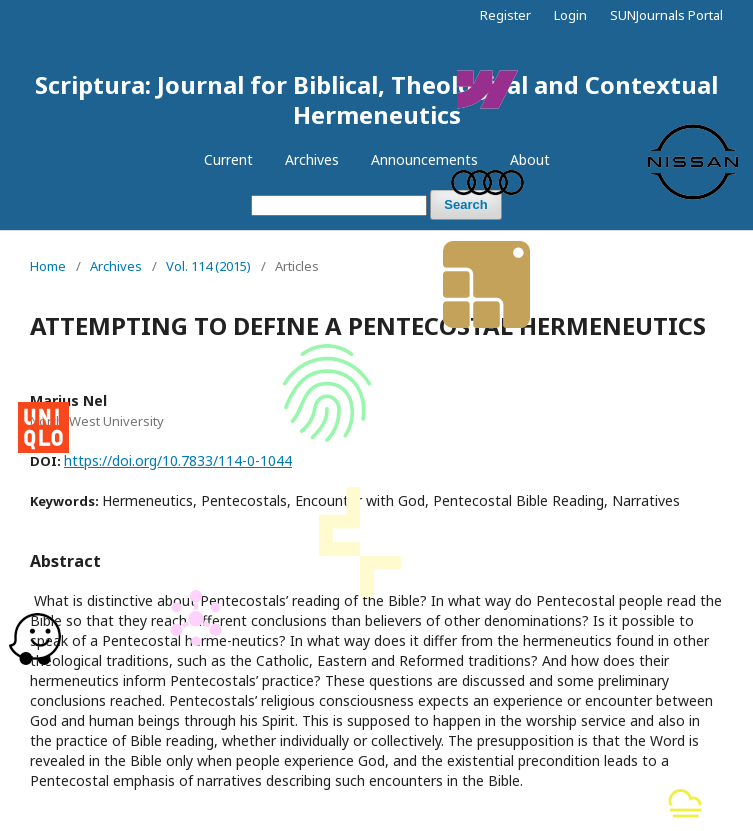  I want to click on LVGL graphics library logo, so click(486, 284).